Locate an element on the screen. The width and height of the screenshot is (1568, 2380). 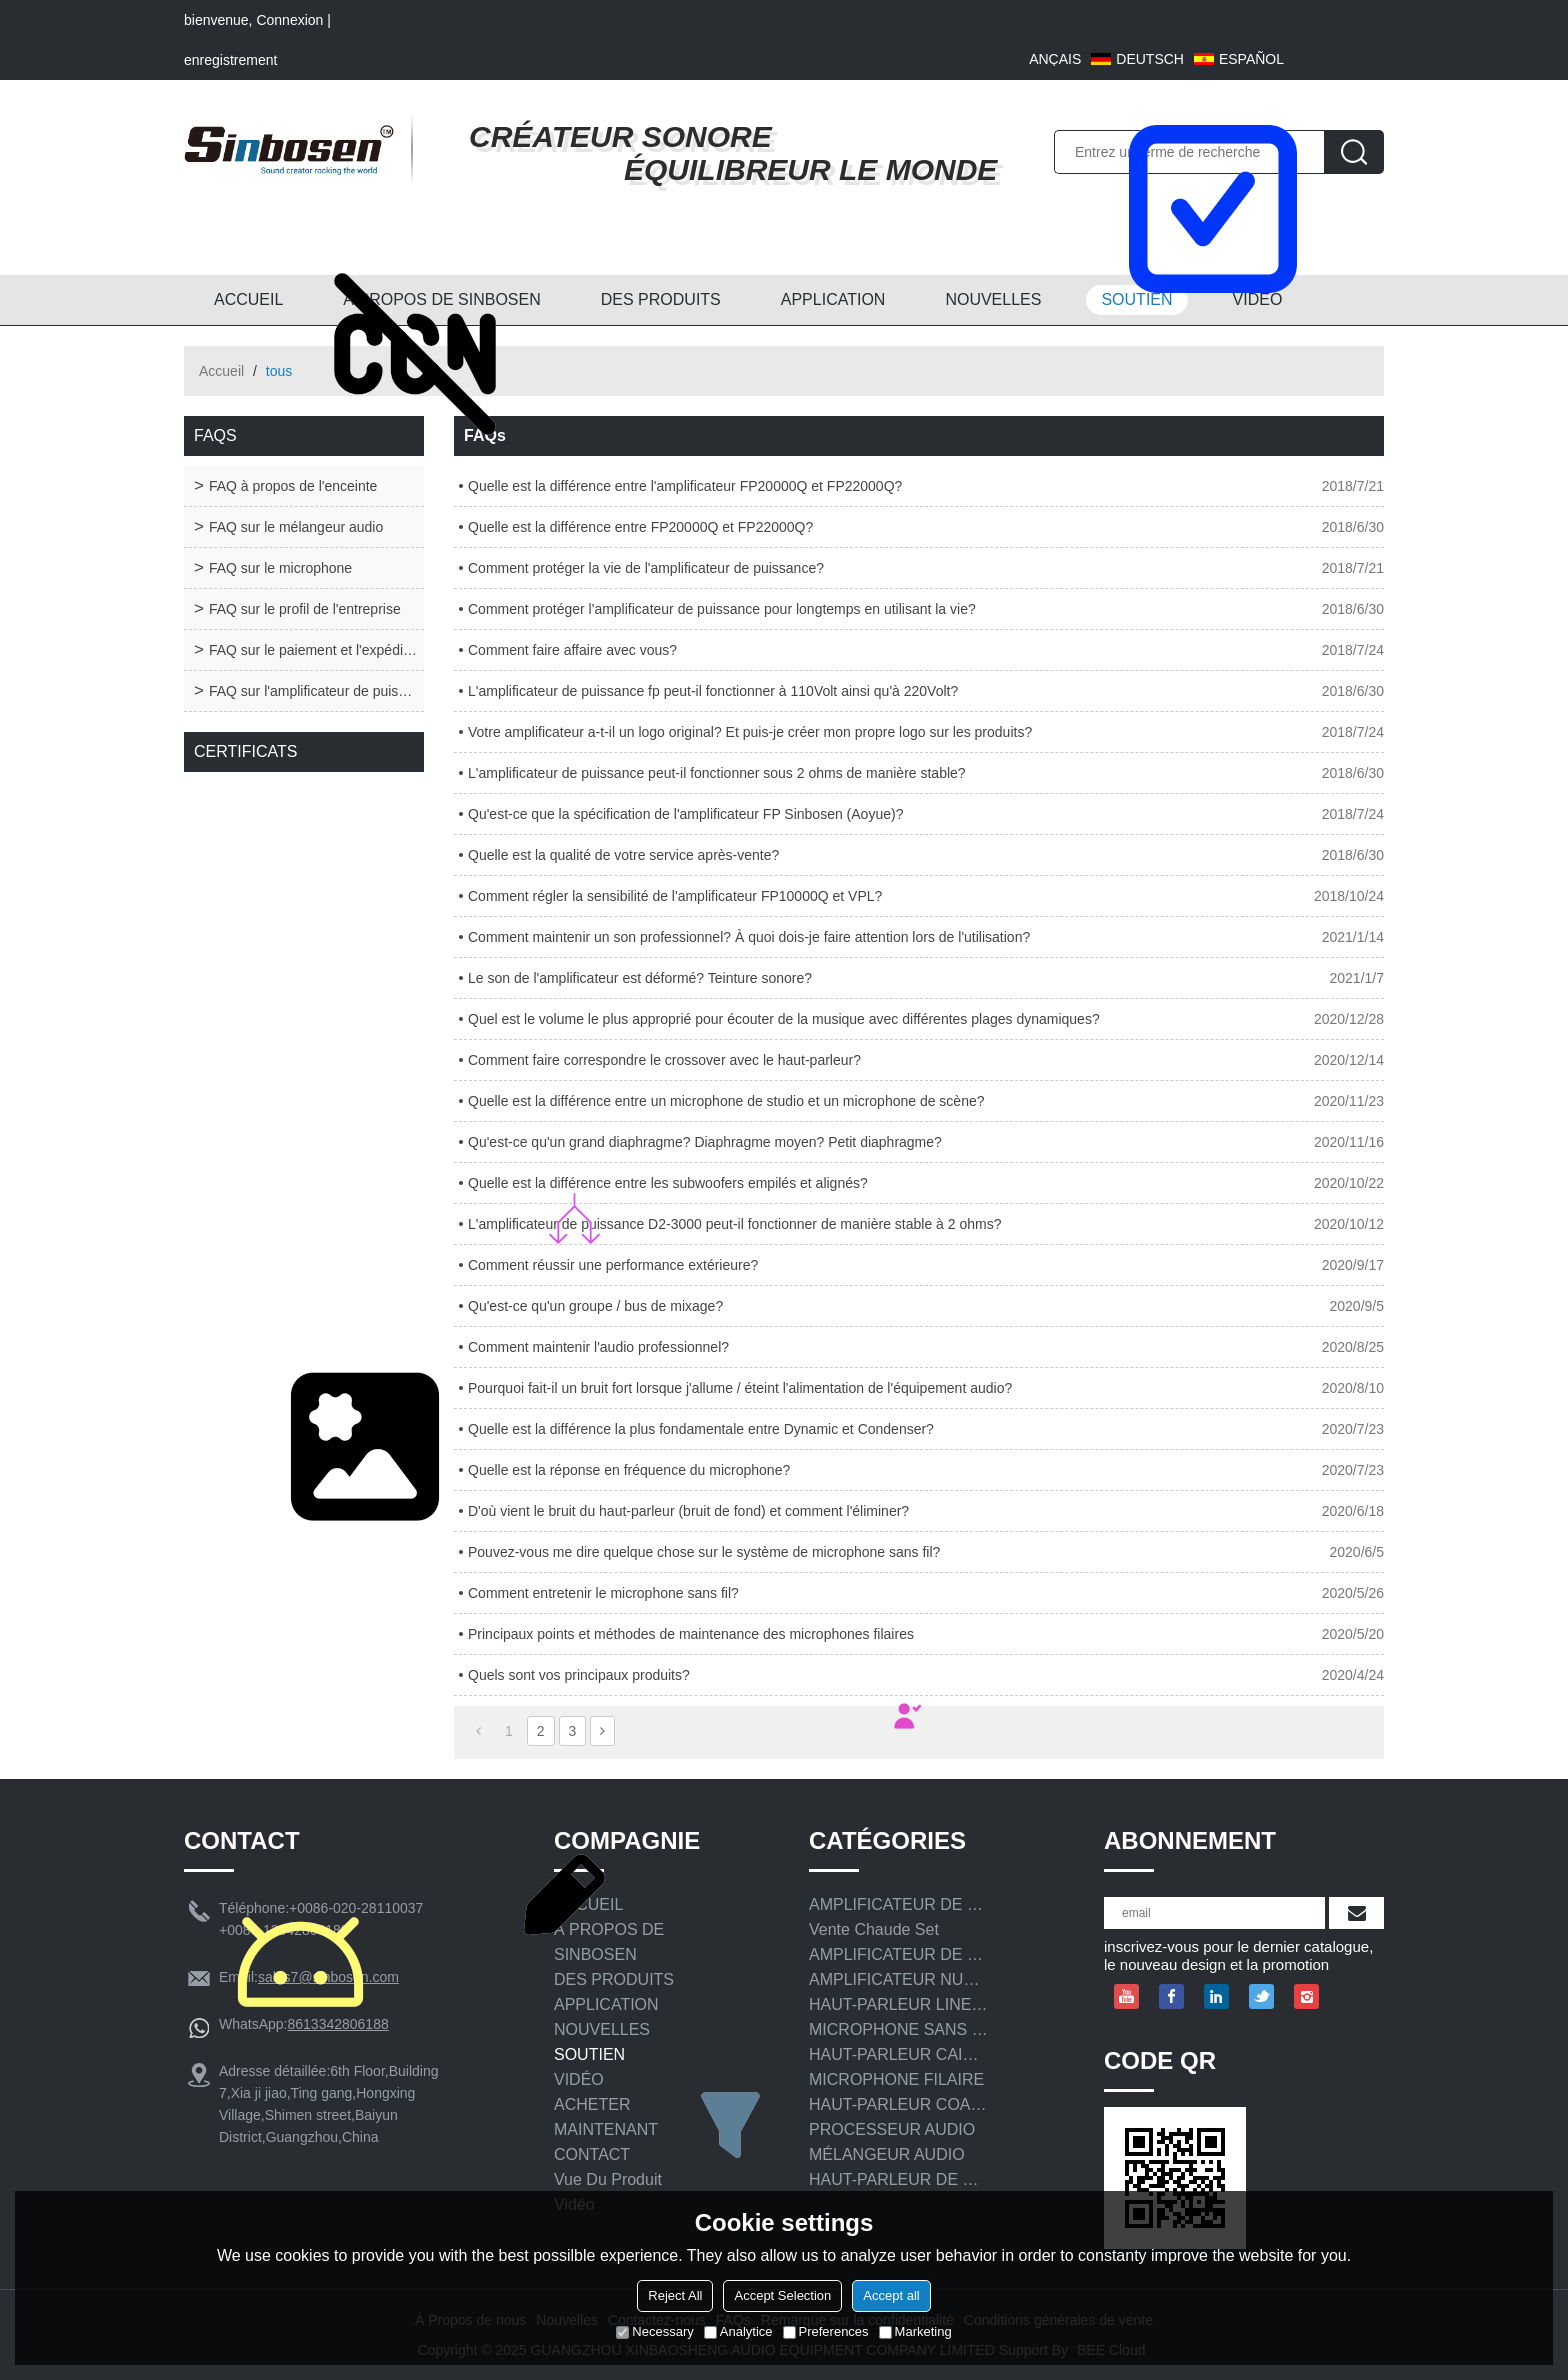
filter results or content is located at coordinates (730, 2121).